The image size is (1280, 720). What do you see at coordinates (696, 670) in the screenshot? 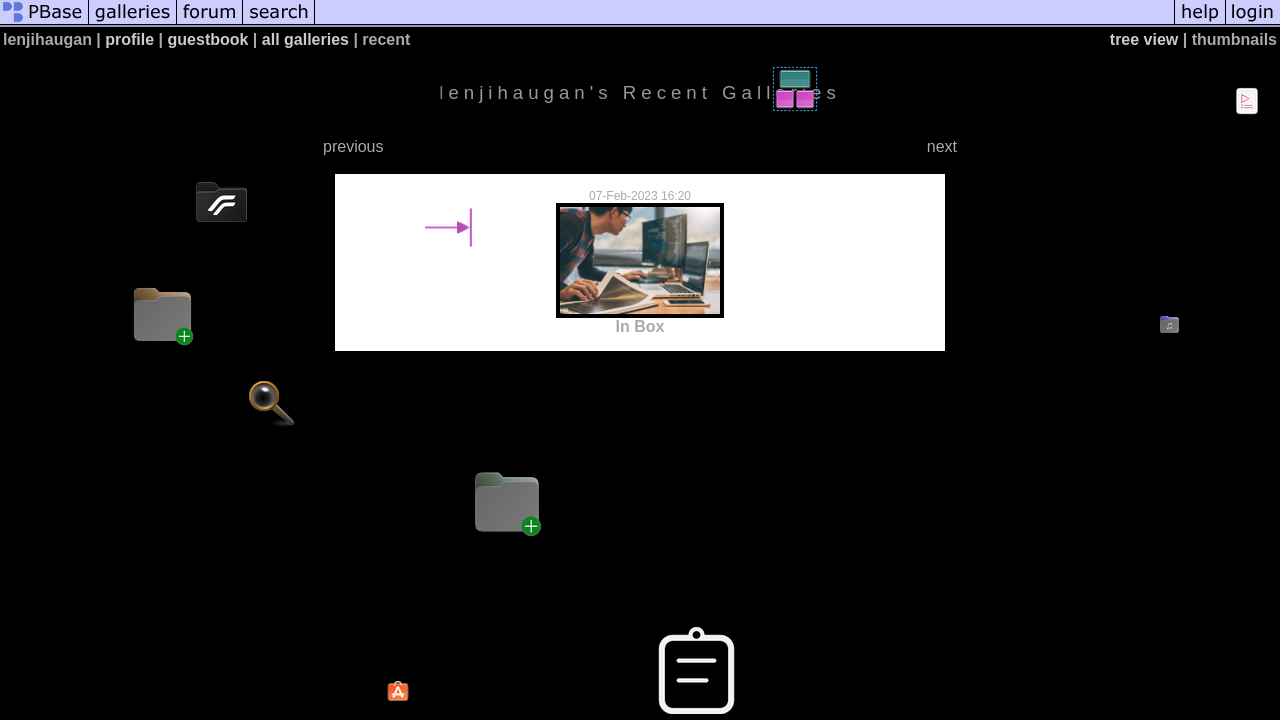
I see `access clipboard history` at bounding box center [696, 670].